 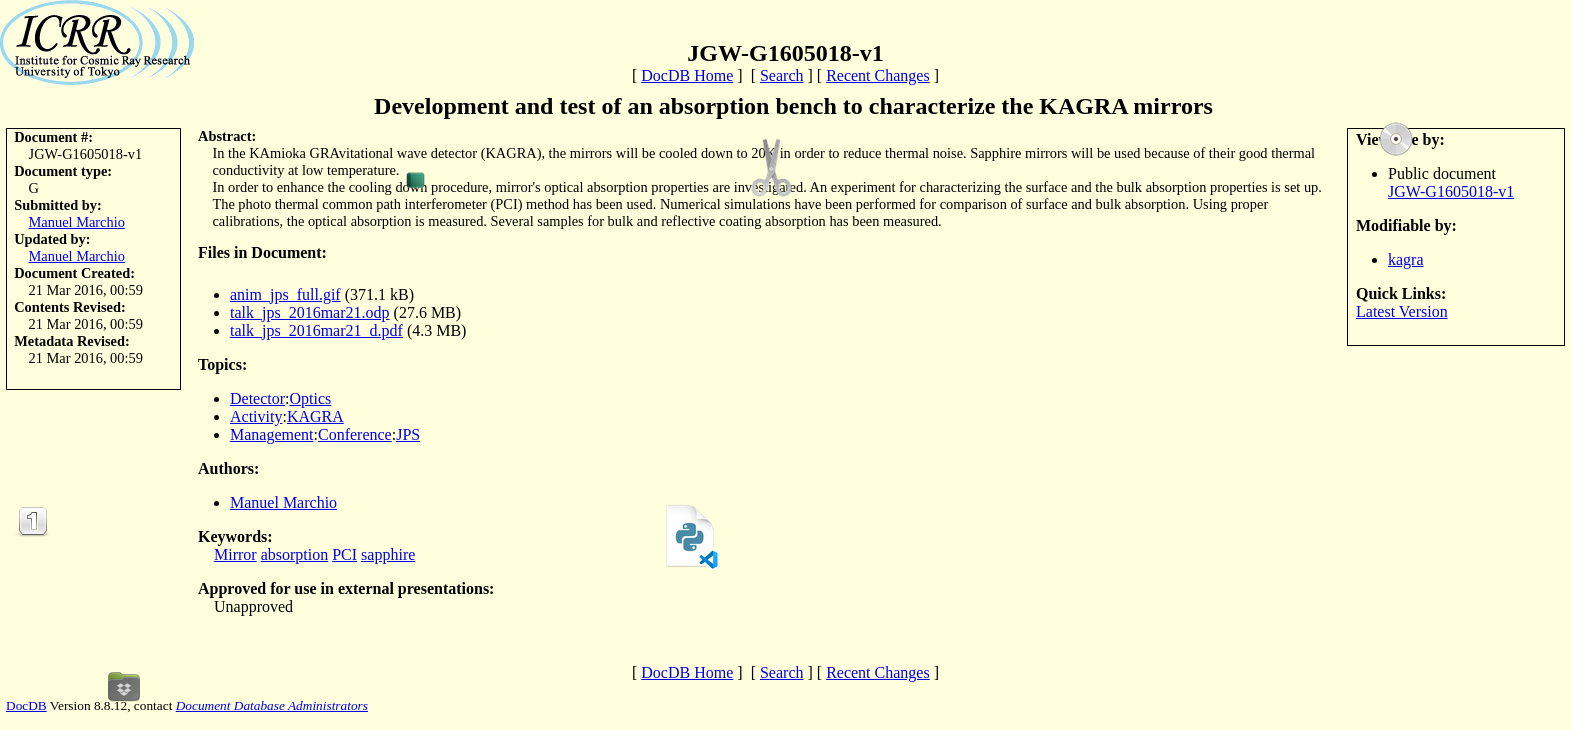 I want to click on reset zoom to 100% or original size, so click(x=33, y=520).